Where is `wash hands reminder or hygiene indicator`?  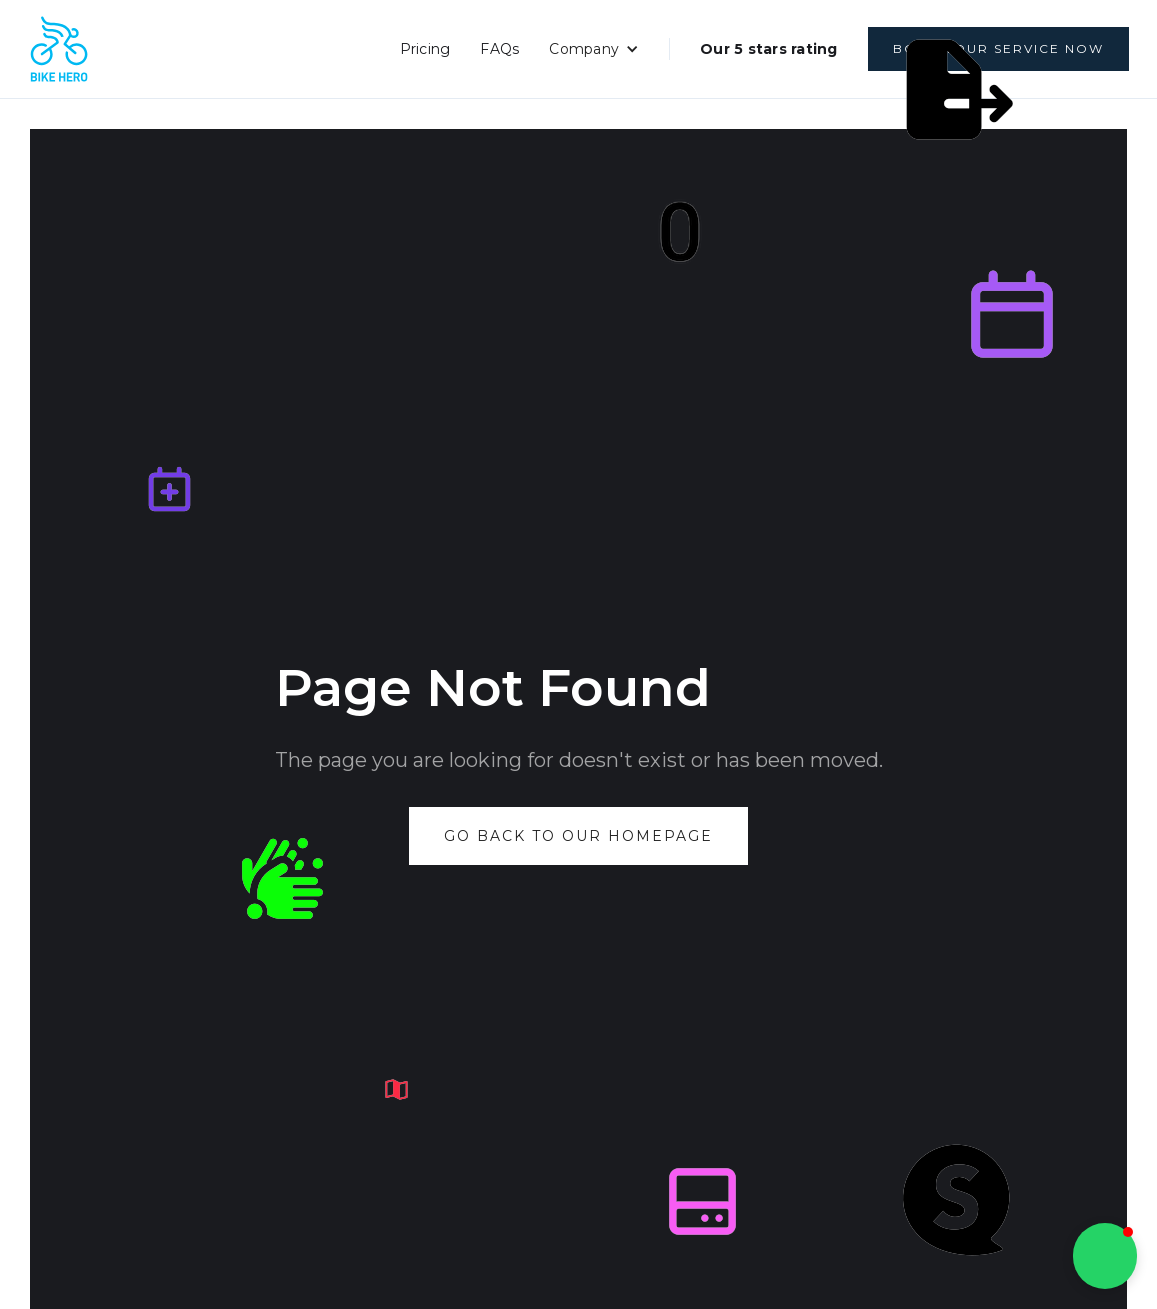 wash hands reminder or hygiene indicator is located at coordinates (282, 878).